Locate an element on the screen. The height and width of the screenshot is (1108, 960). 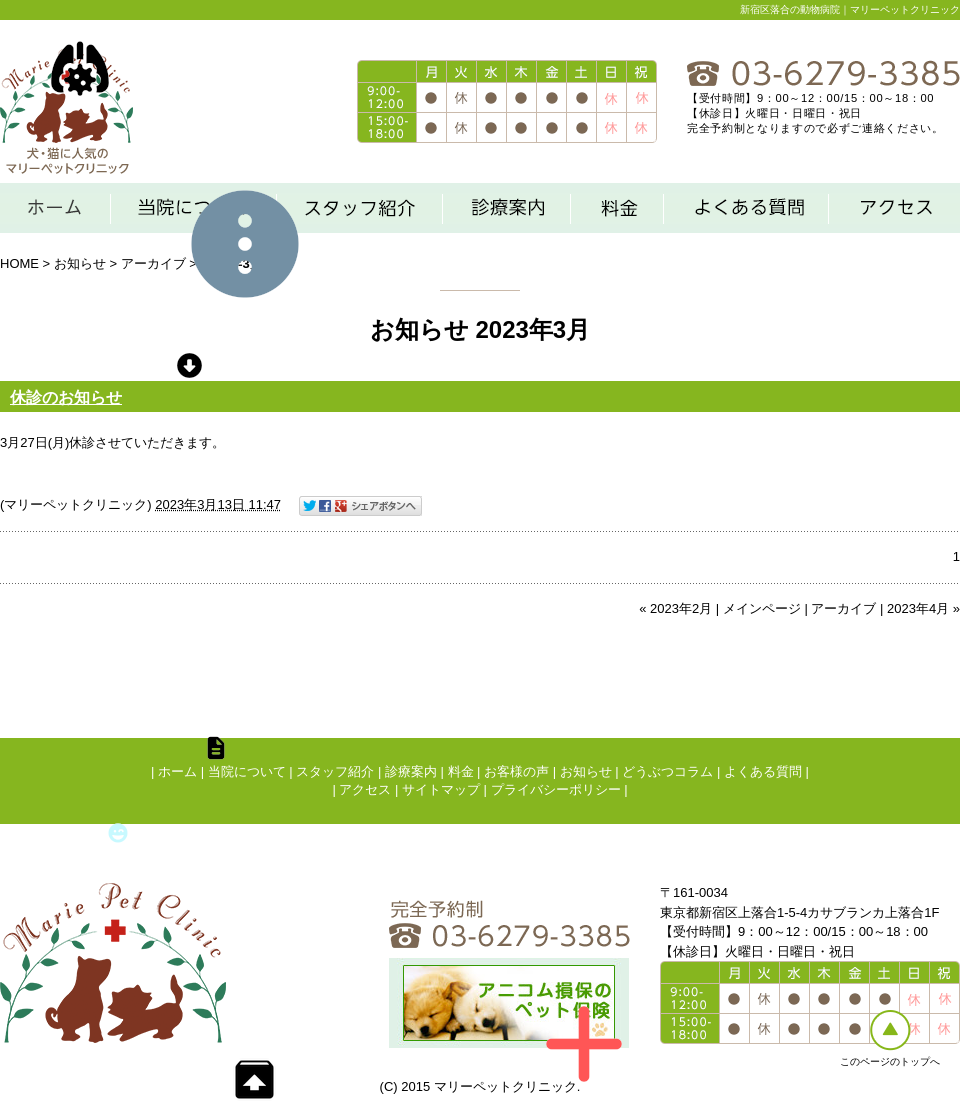
restore item from archive is located at coordinates (254, 1079).